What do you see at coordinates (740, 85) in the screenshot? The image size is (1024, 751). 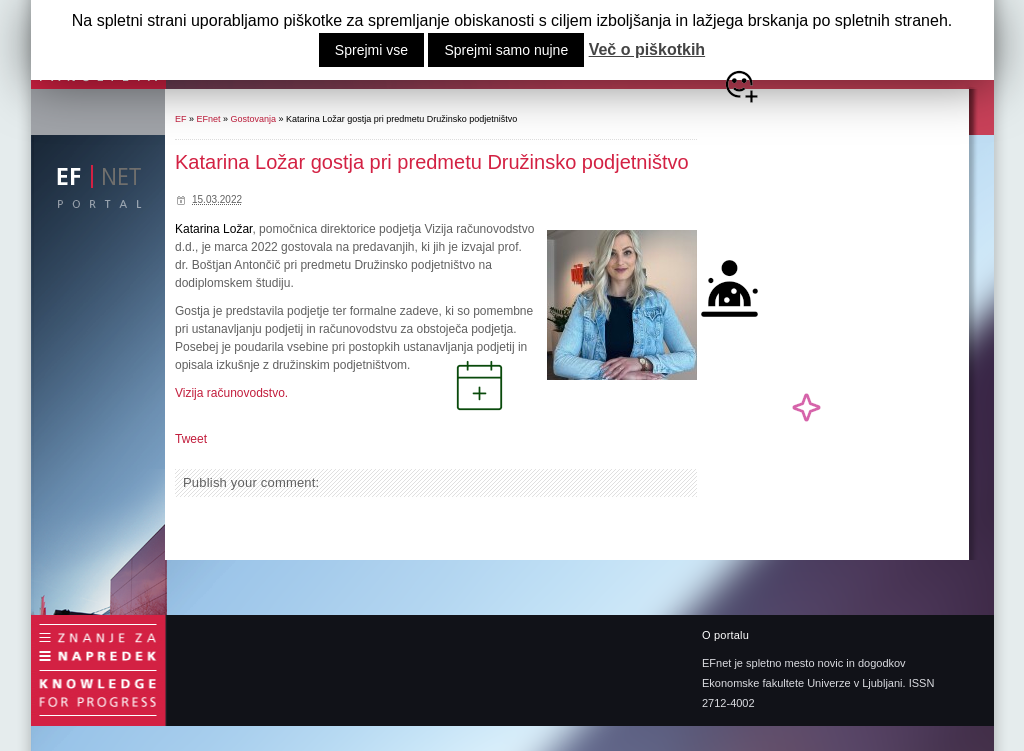 I see `add a reaction to a message` at bounding box center [740, 85].